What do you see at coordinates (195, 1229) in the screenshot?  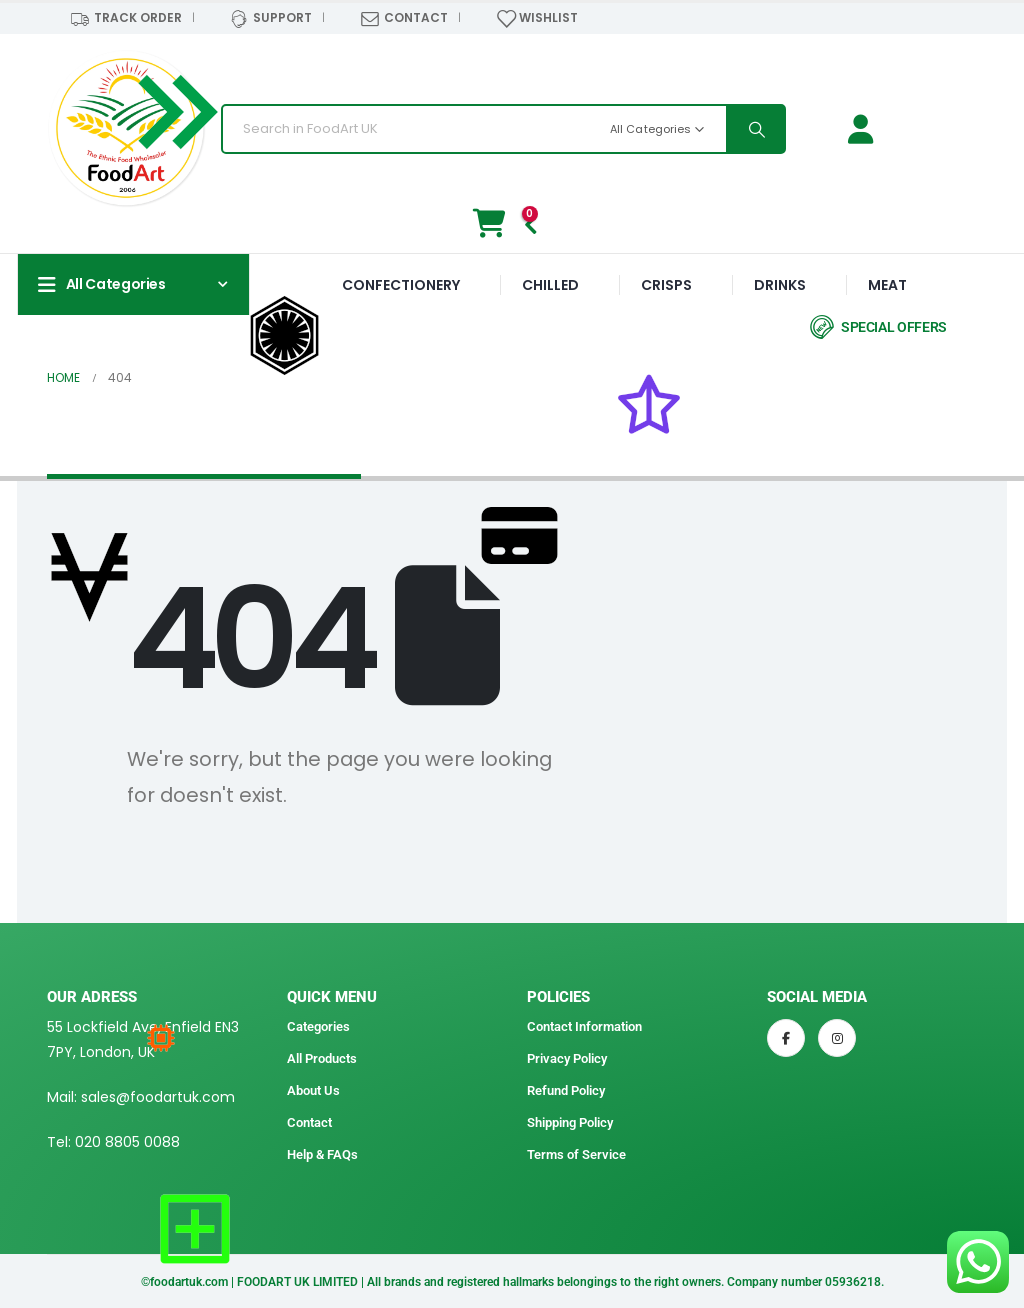 I see `add a new item or create new content` at bounding box center [195, 1229].